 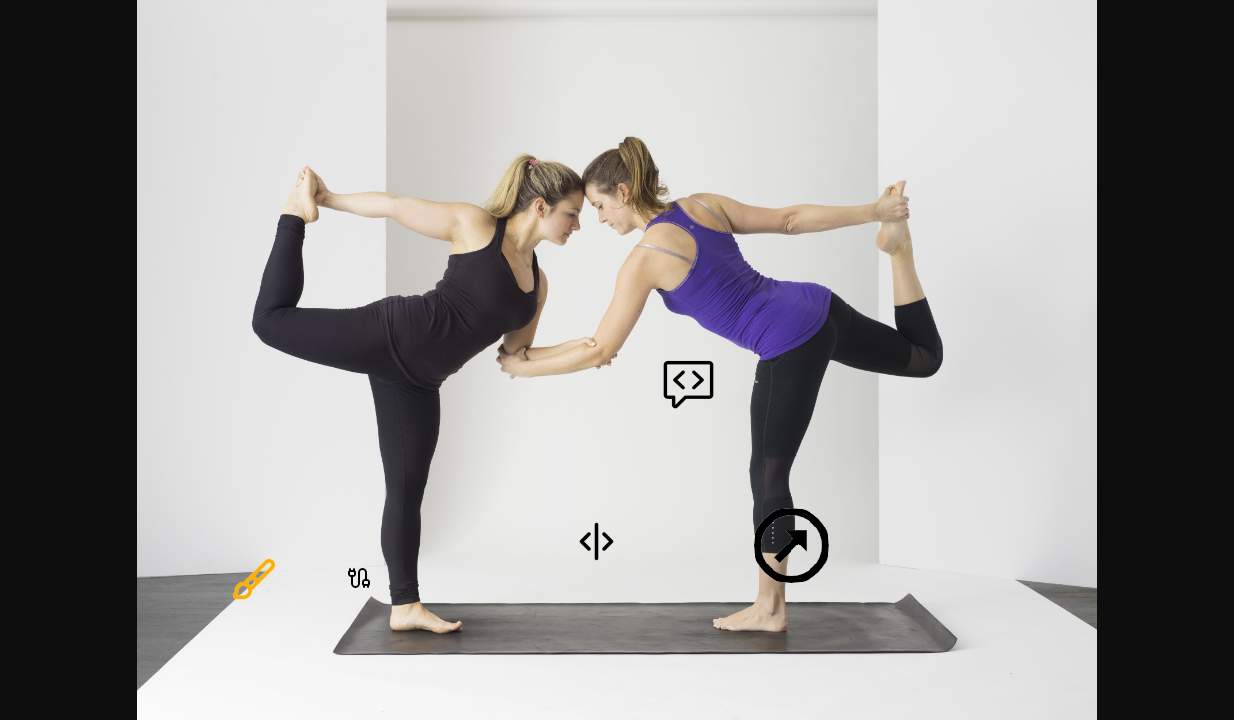 I want to click on drag to resize adjacent panels horizontally, so click(x=596, y=541).